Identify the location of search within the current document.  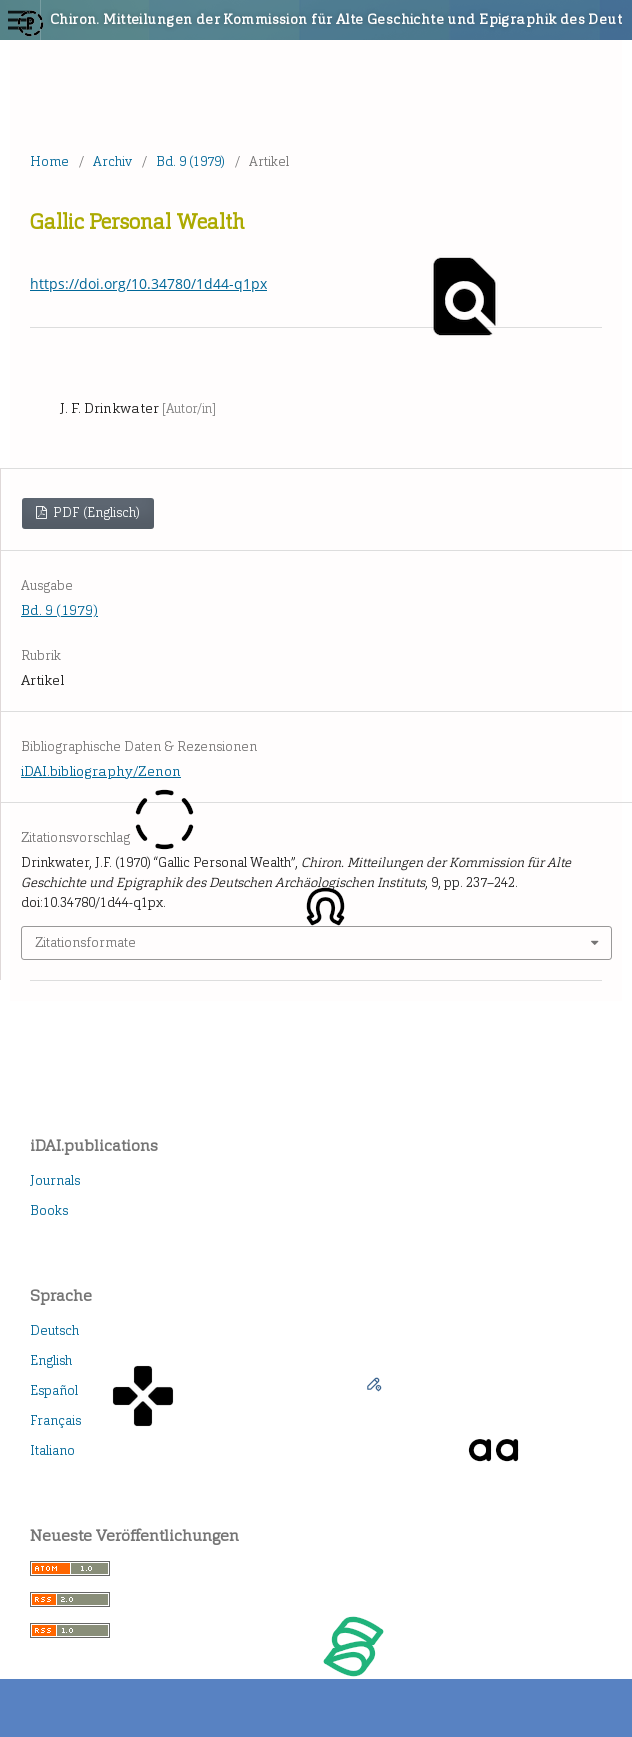
(464, 296).